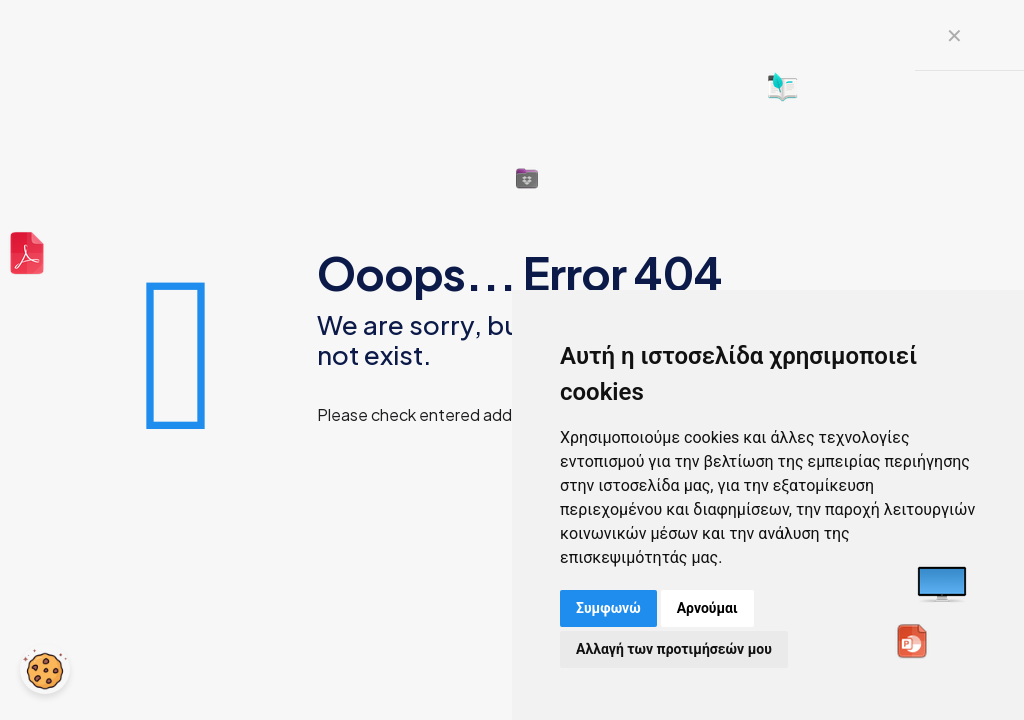 The height and width of the screenshot is (720, 1024). Describe the element at coordinates (912, 641) in the screenshot. I see `a powerpoint presentation file` at that location.